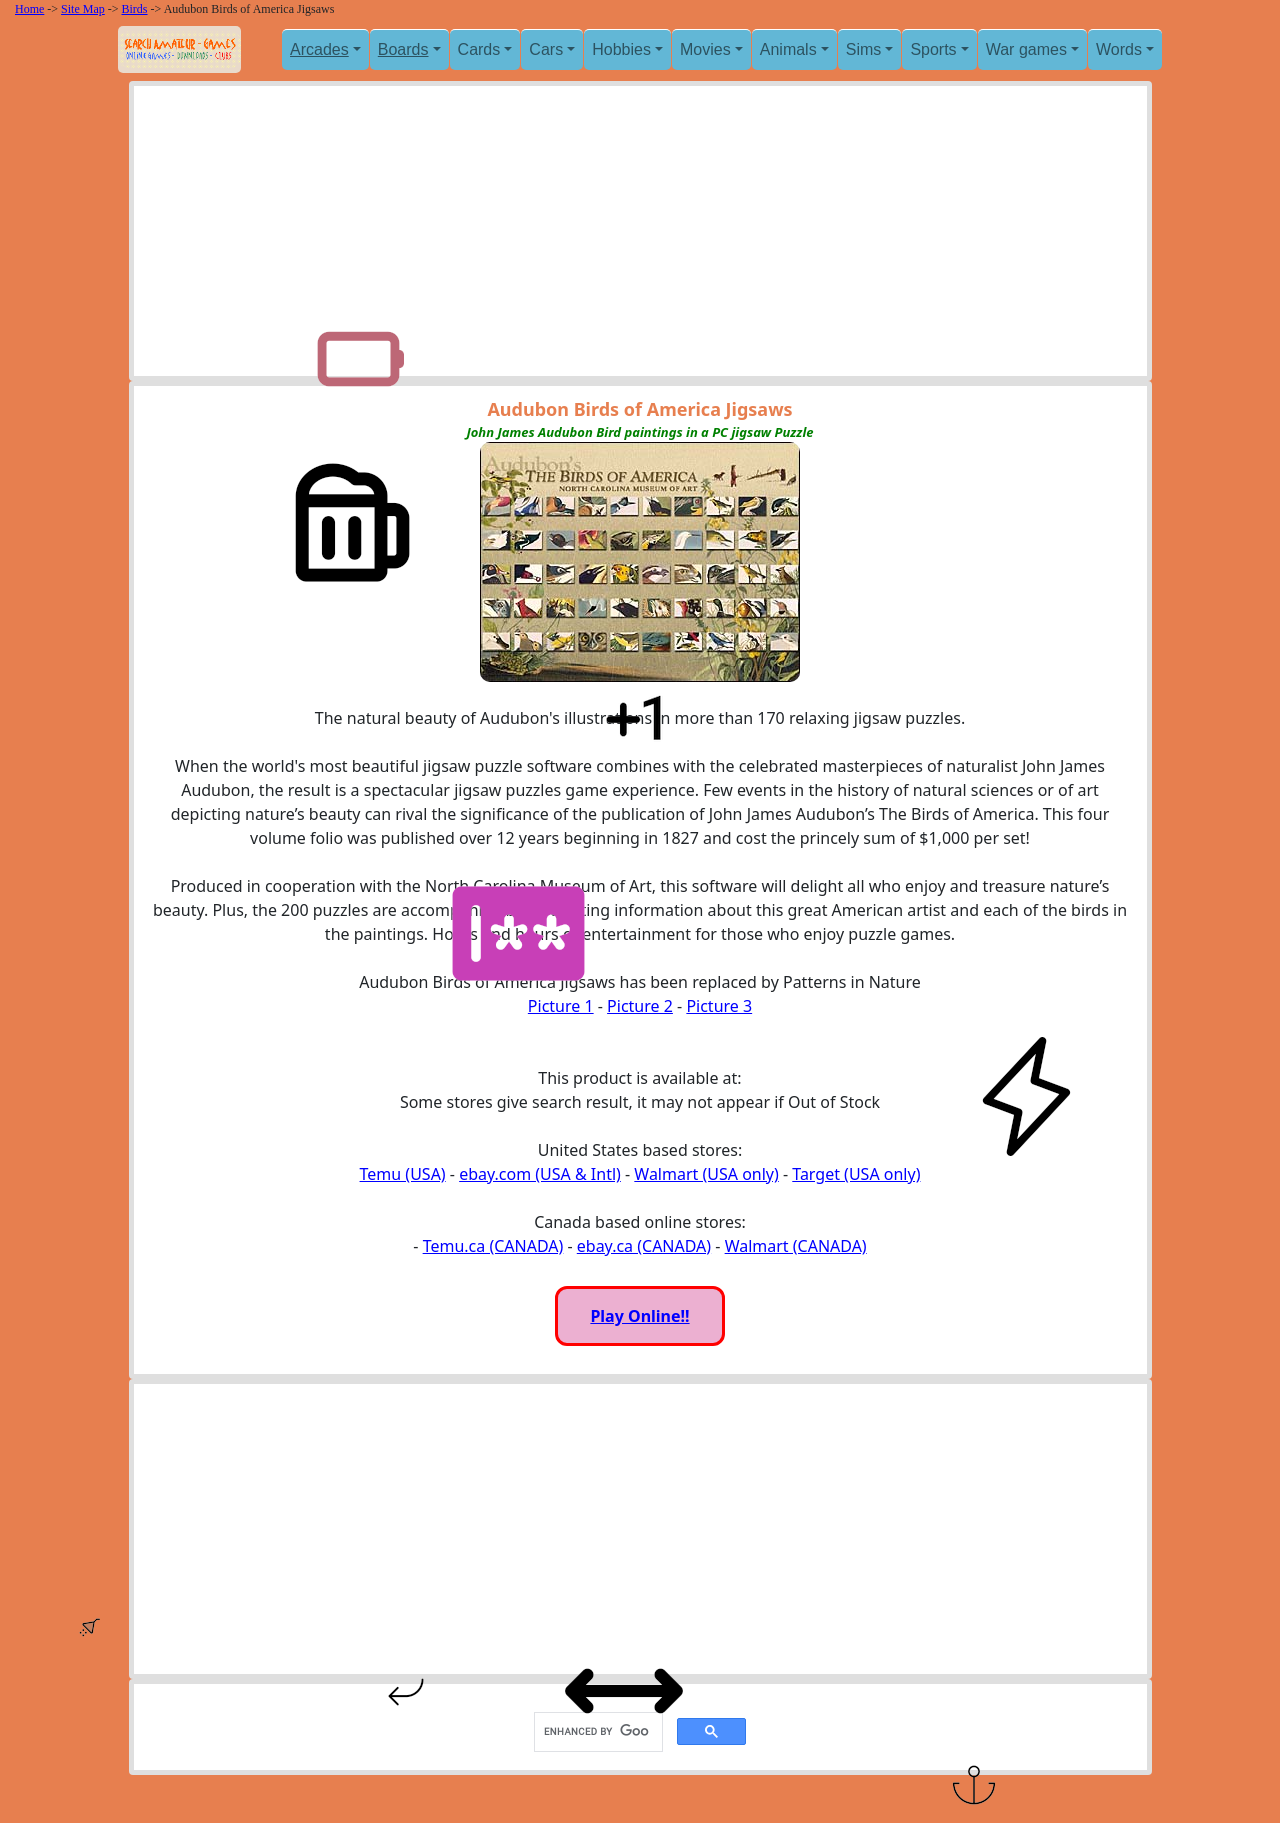 The width and height of the screenshot is (1280, 1823). Describe the element at coordinates (358, 354) in the screenshot. I see `indicates empty battery status` at that location.